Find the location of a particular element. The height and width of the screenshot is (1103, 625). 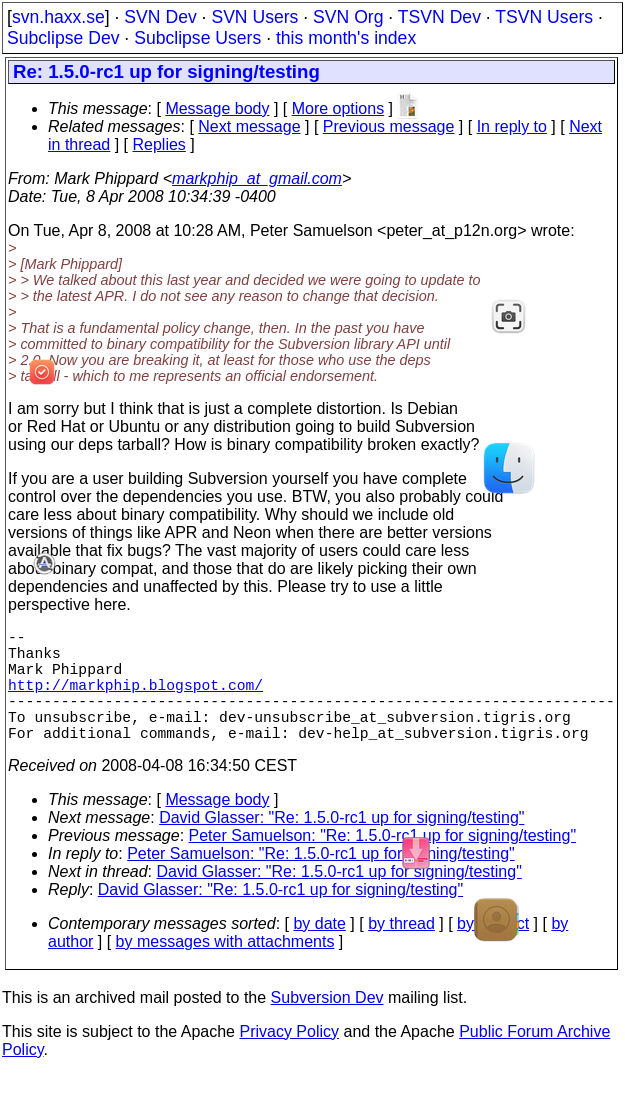

open the screenshot app is located at coordinates (508, 316).